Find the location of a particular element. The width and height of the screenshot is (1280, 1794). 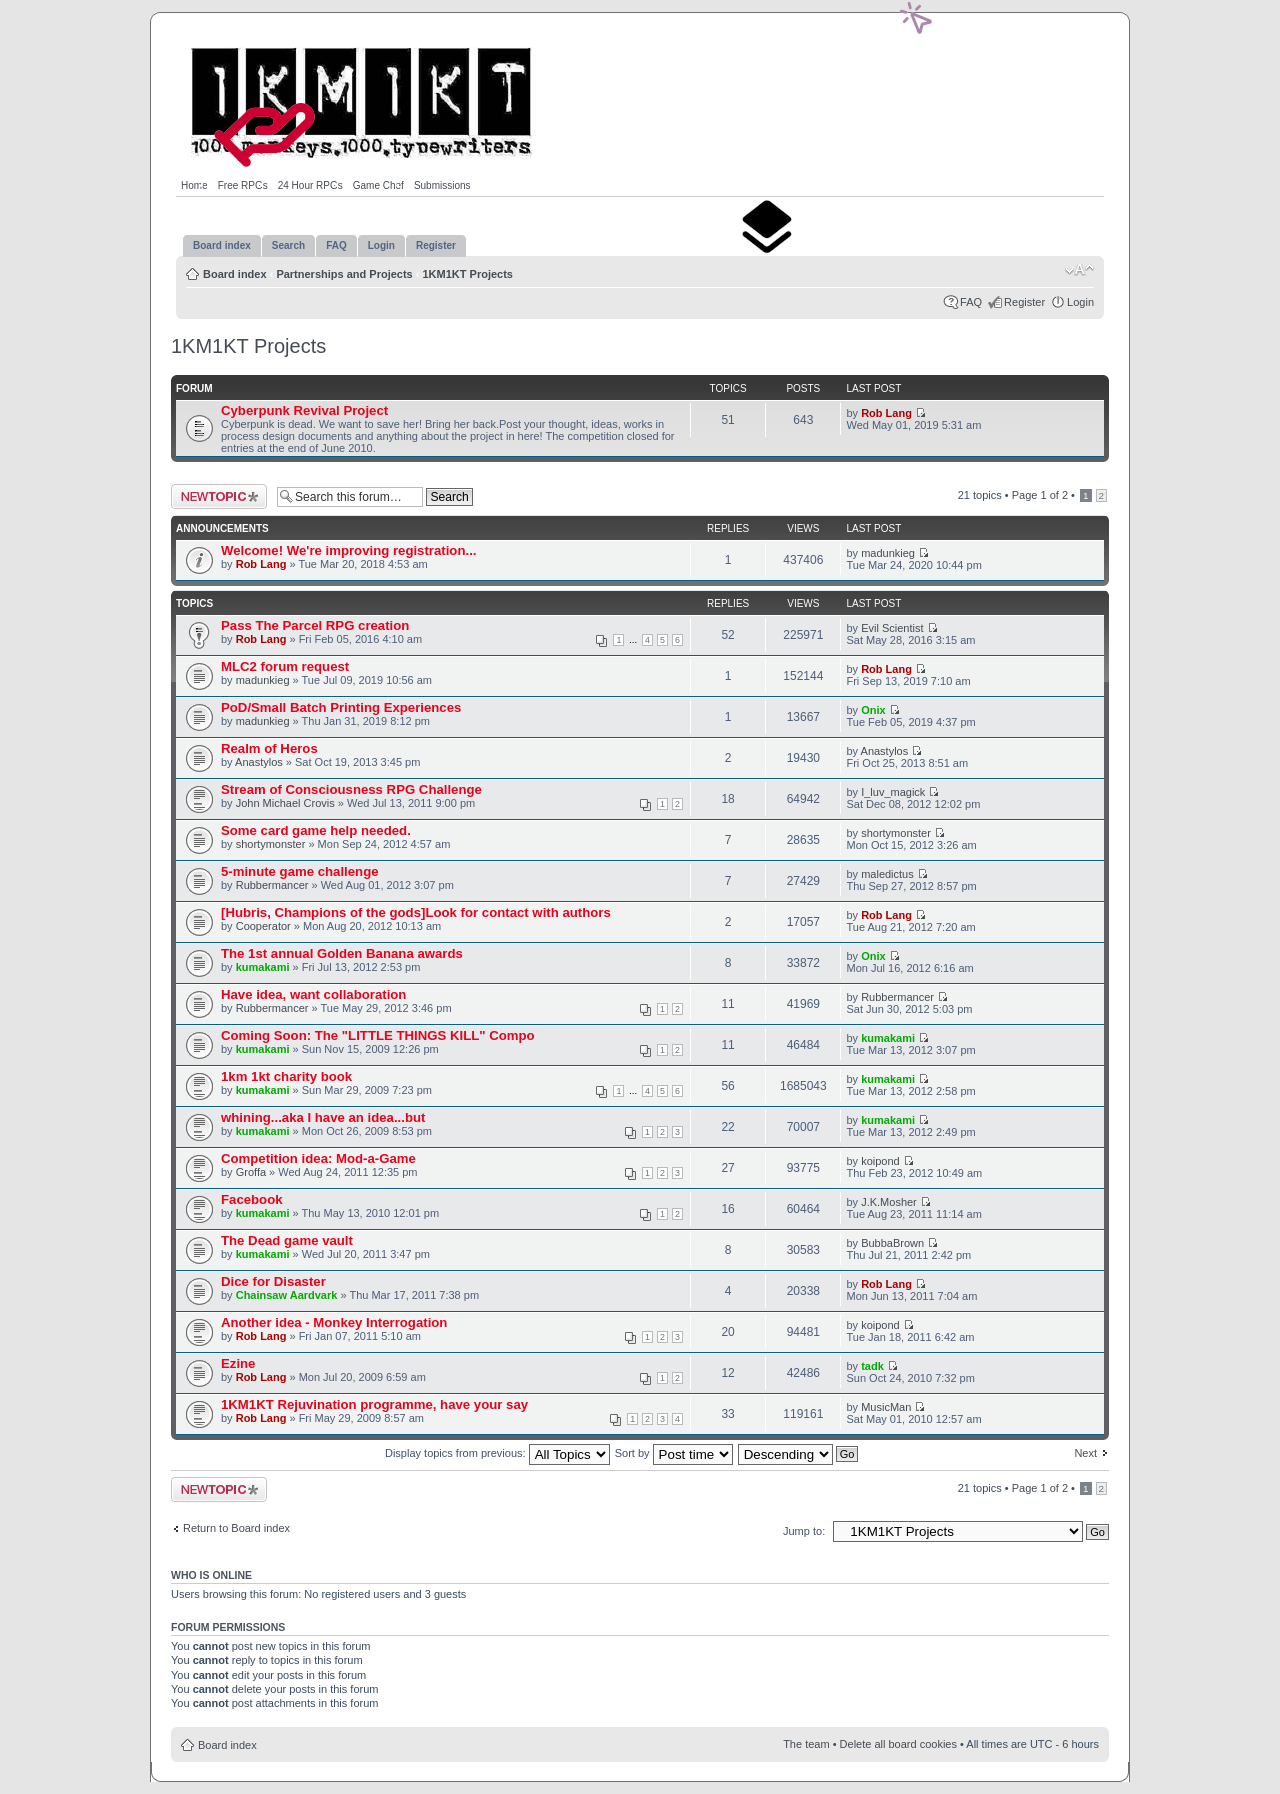

access help or support options is located at coordinates (264, 130).